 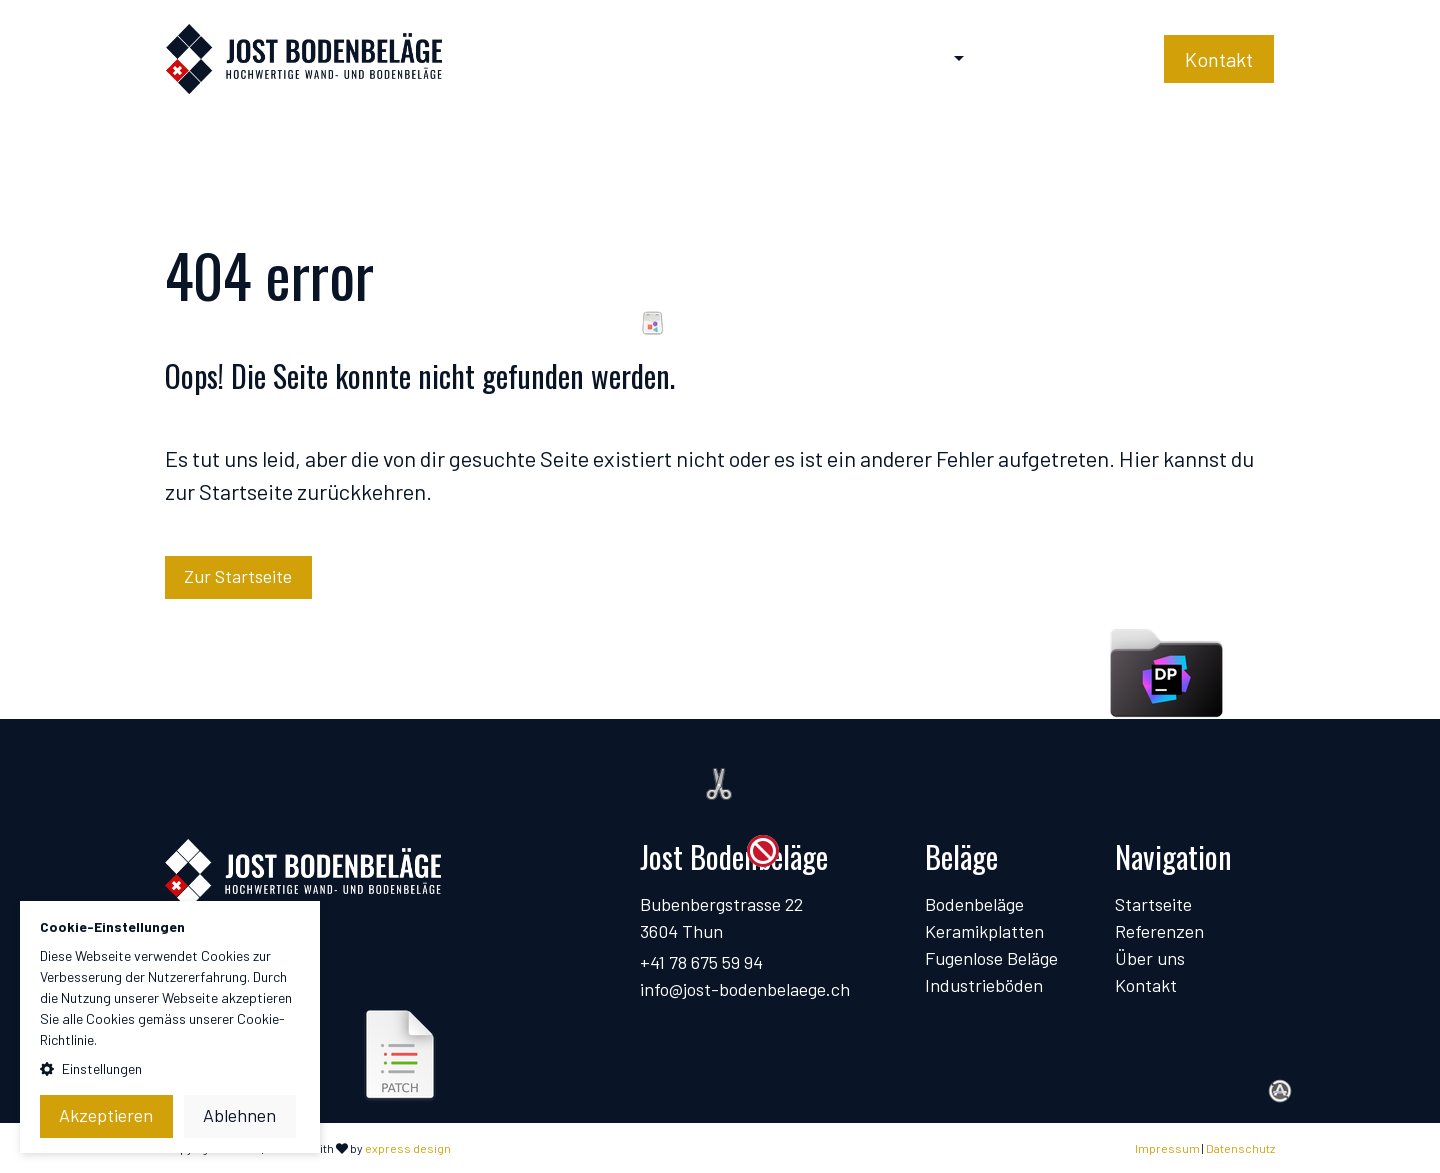 What do you see at coordinates (400, 1056) in the screenshot?
I see `a patch or diff file containing code changes` at bounding box center [400, 1056].